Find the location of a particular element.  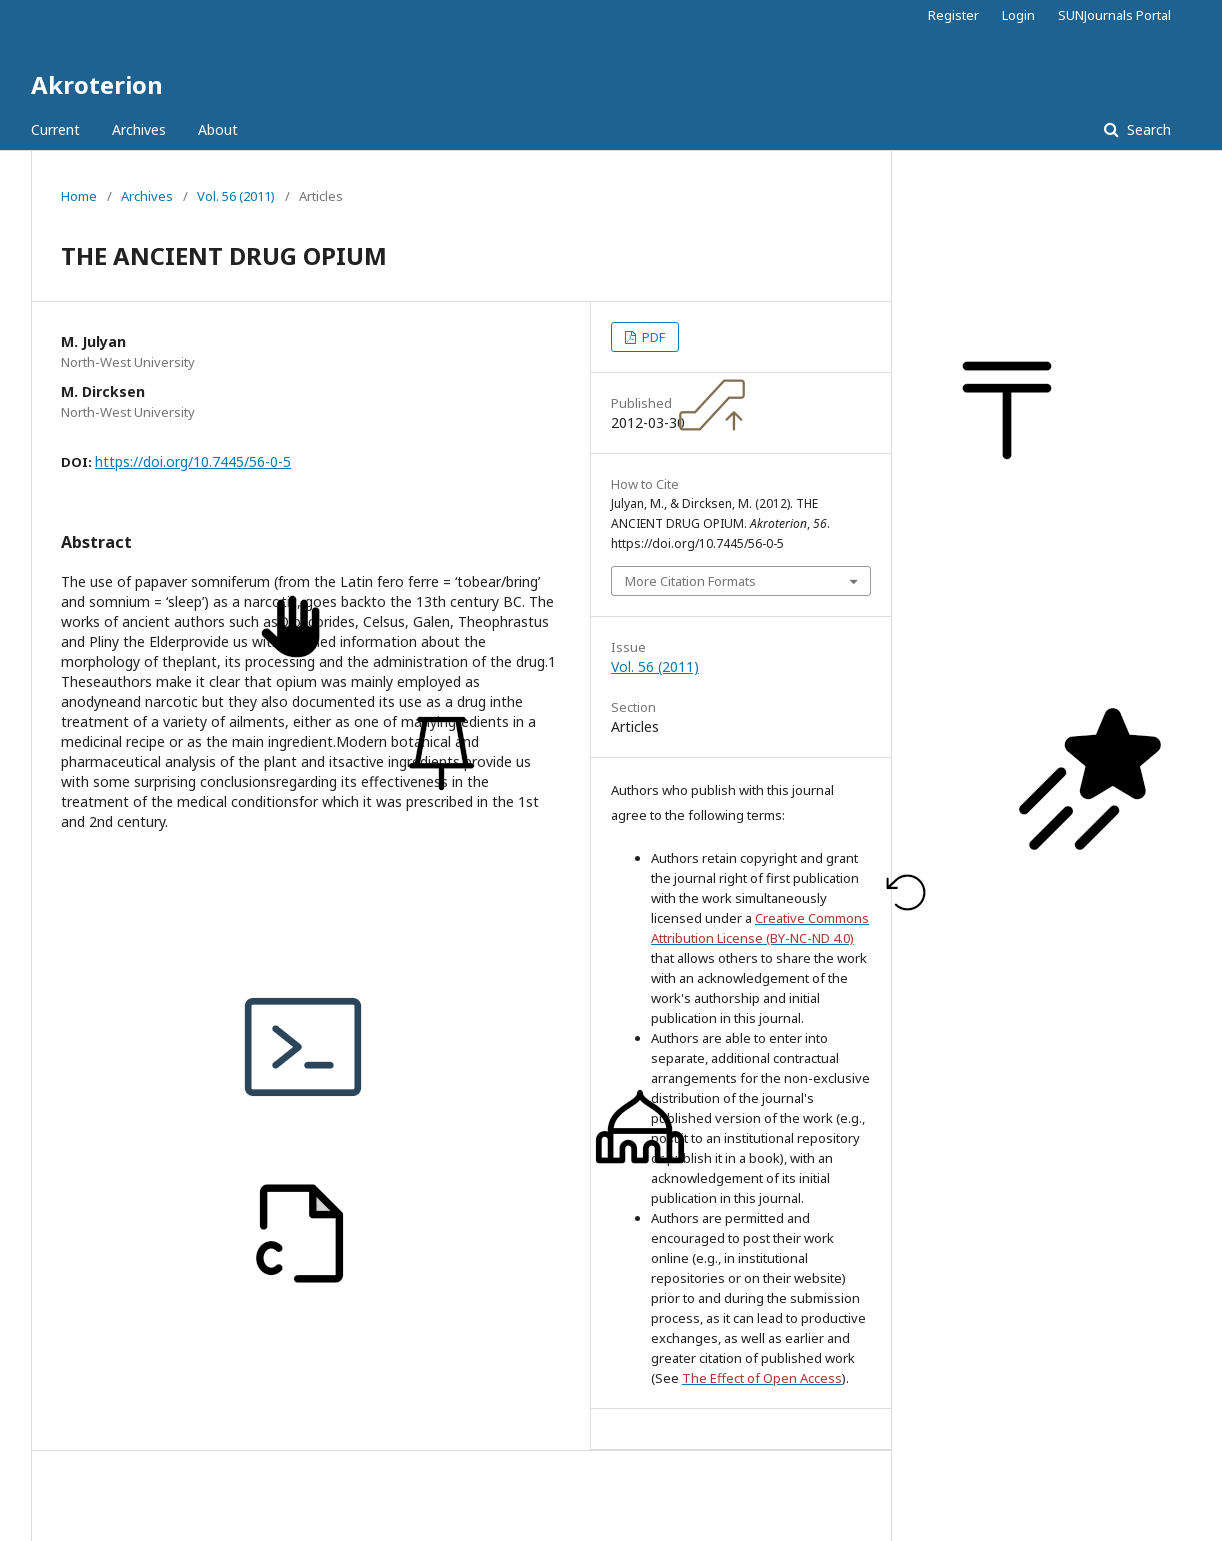

indicates escalator going up is located at coordinates (712, 405).